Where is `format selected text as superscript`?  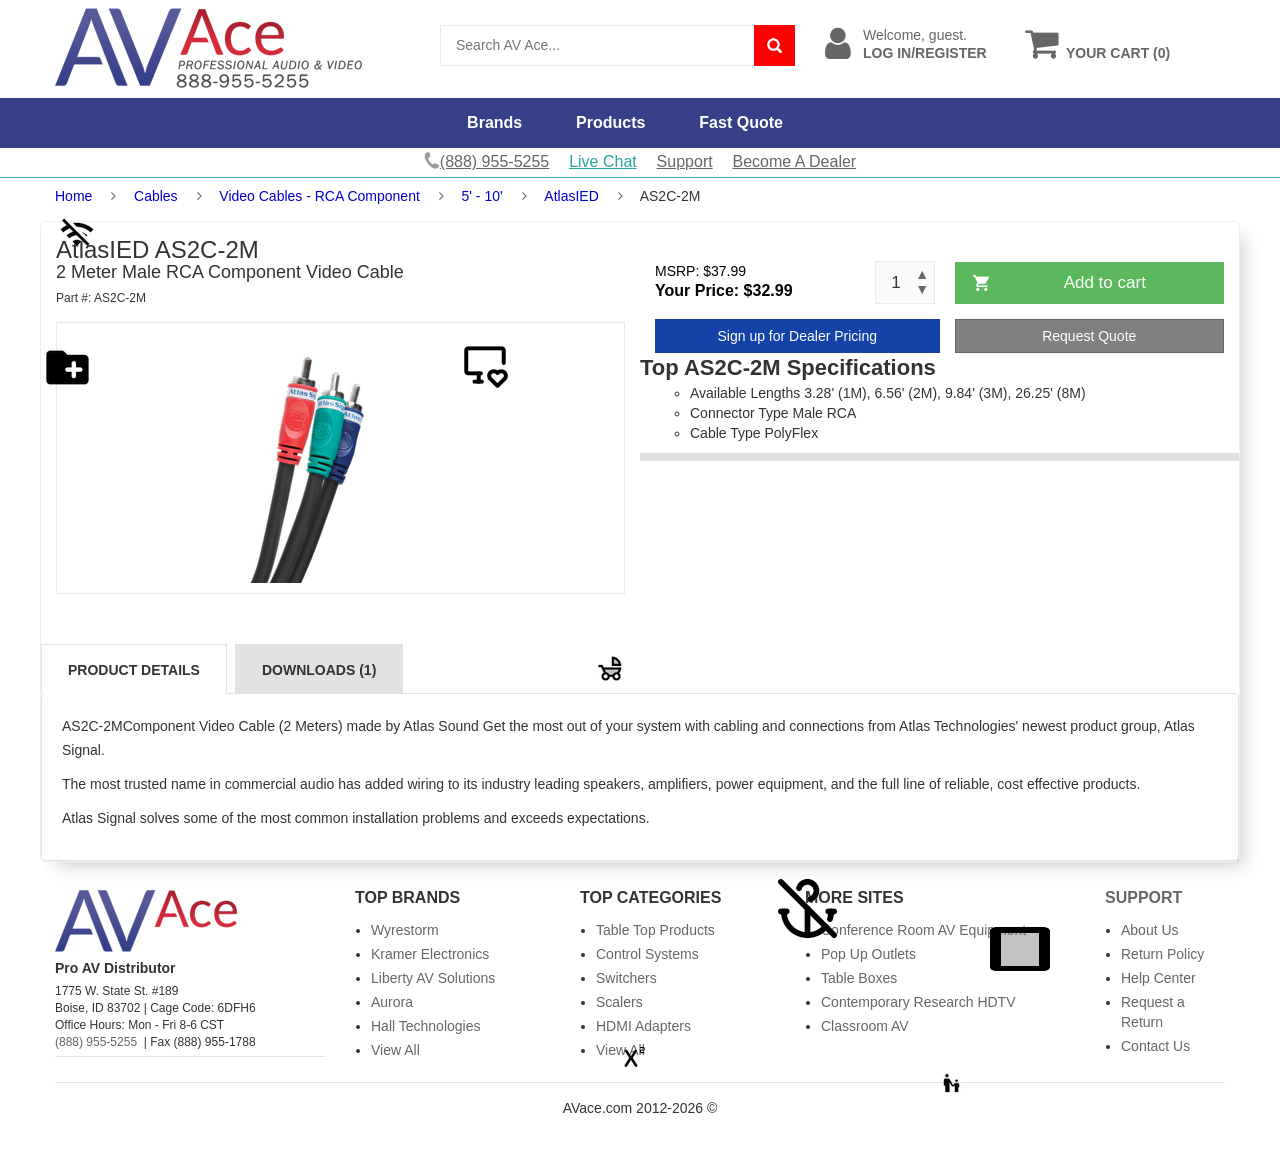
format selected text as superscript is located at coordinates (631, 1057).